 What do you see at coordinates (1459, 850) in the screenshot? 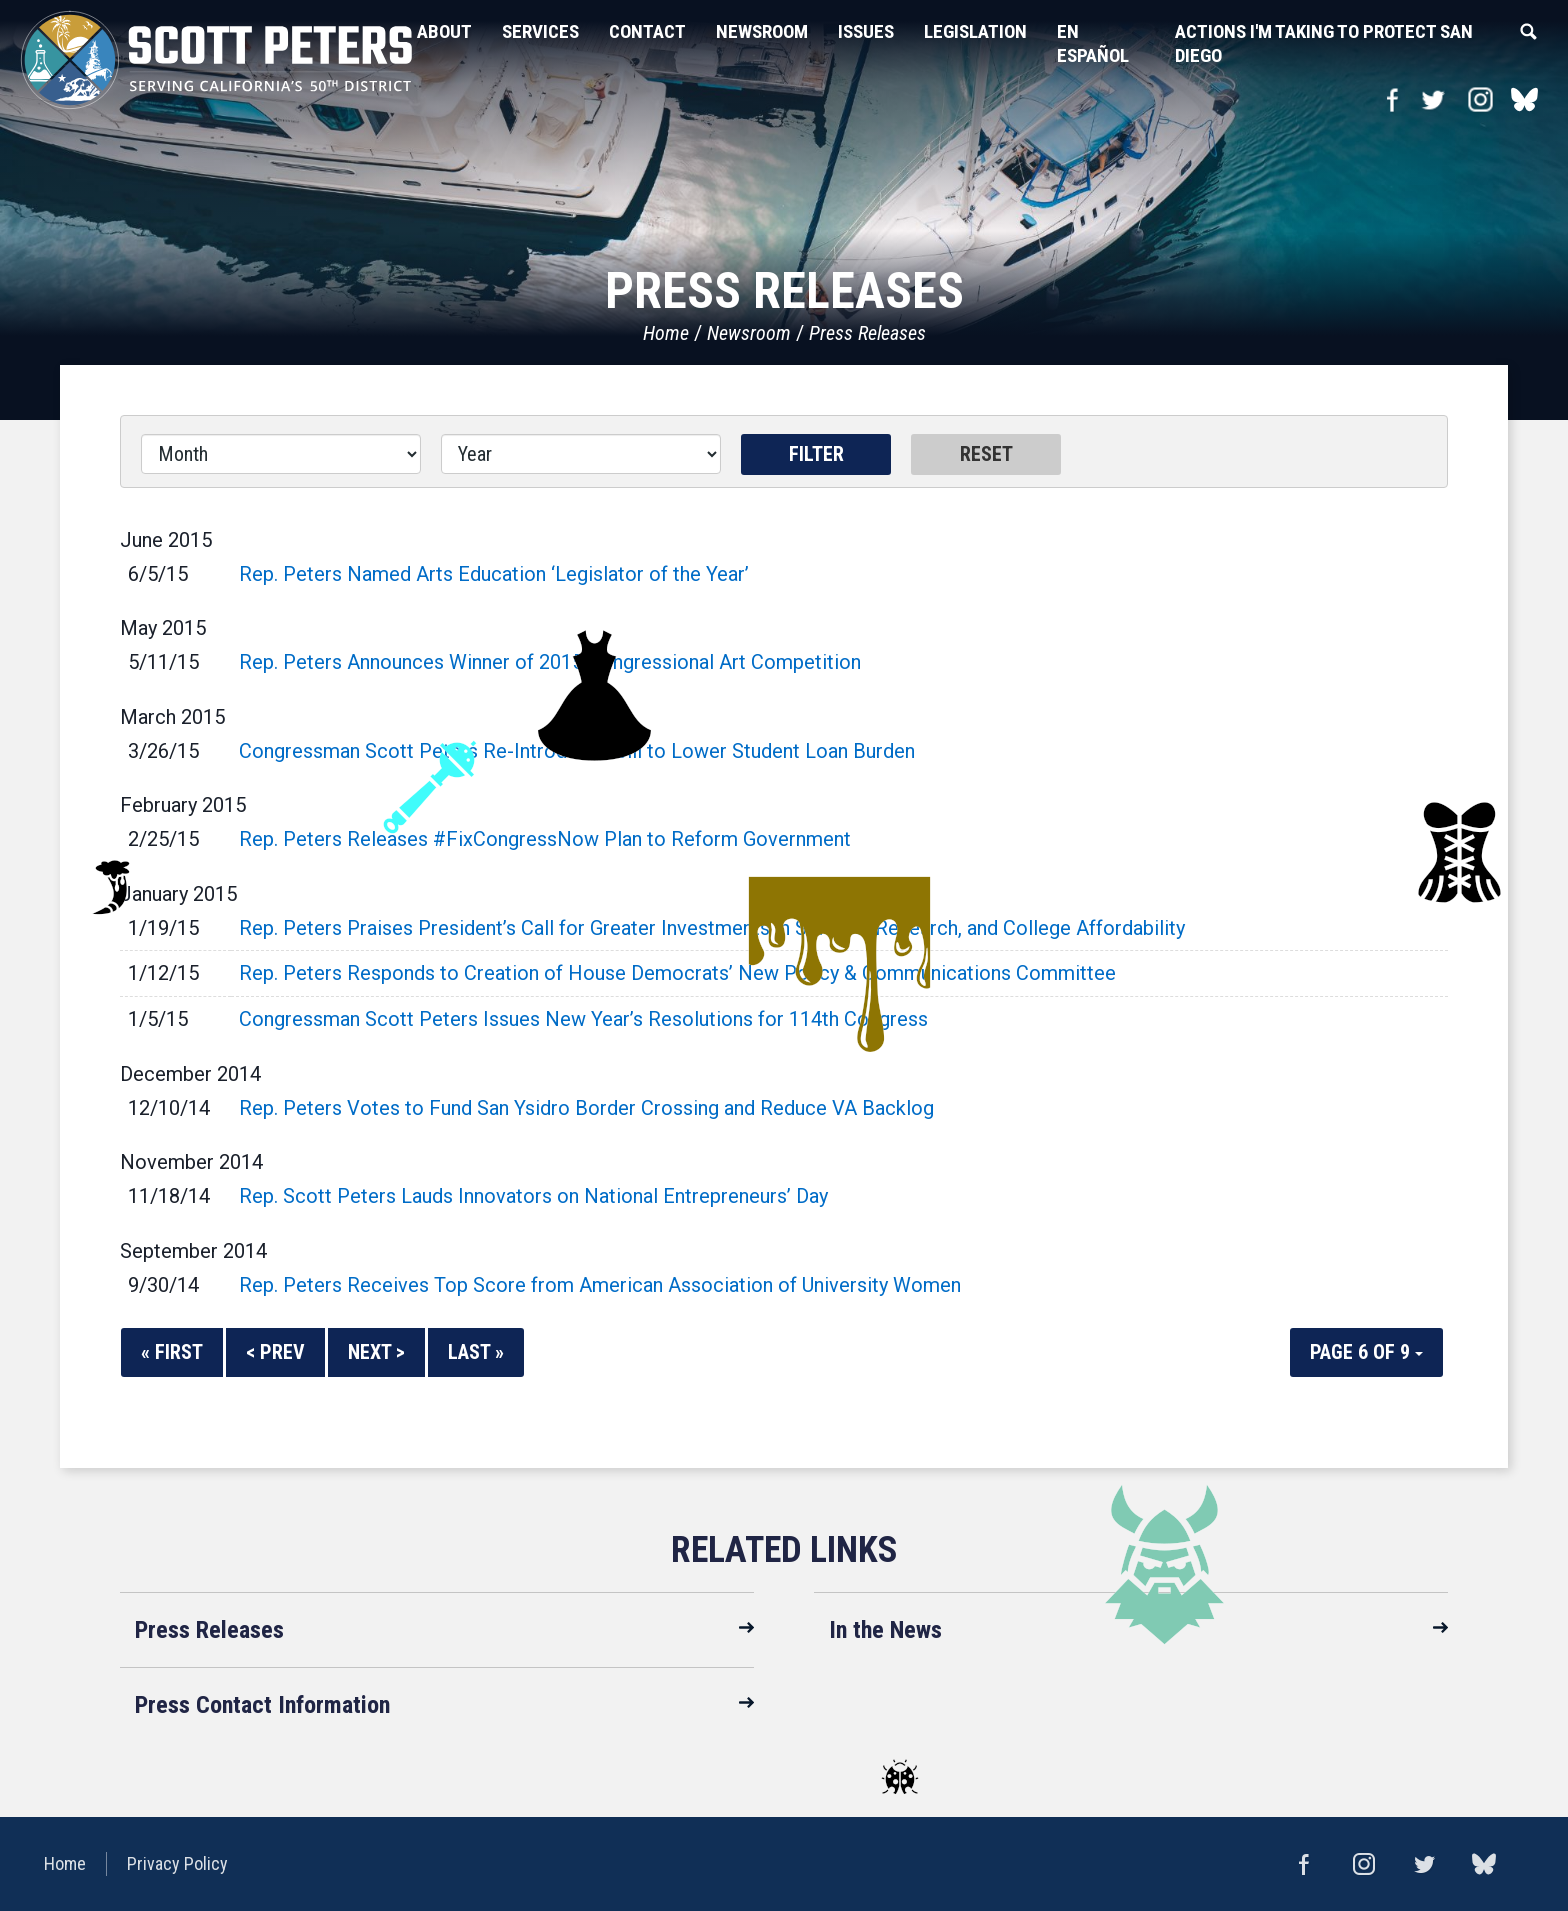
I see `select corset clothing item in game inventory` at bounding box center [1459, 850].